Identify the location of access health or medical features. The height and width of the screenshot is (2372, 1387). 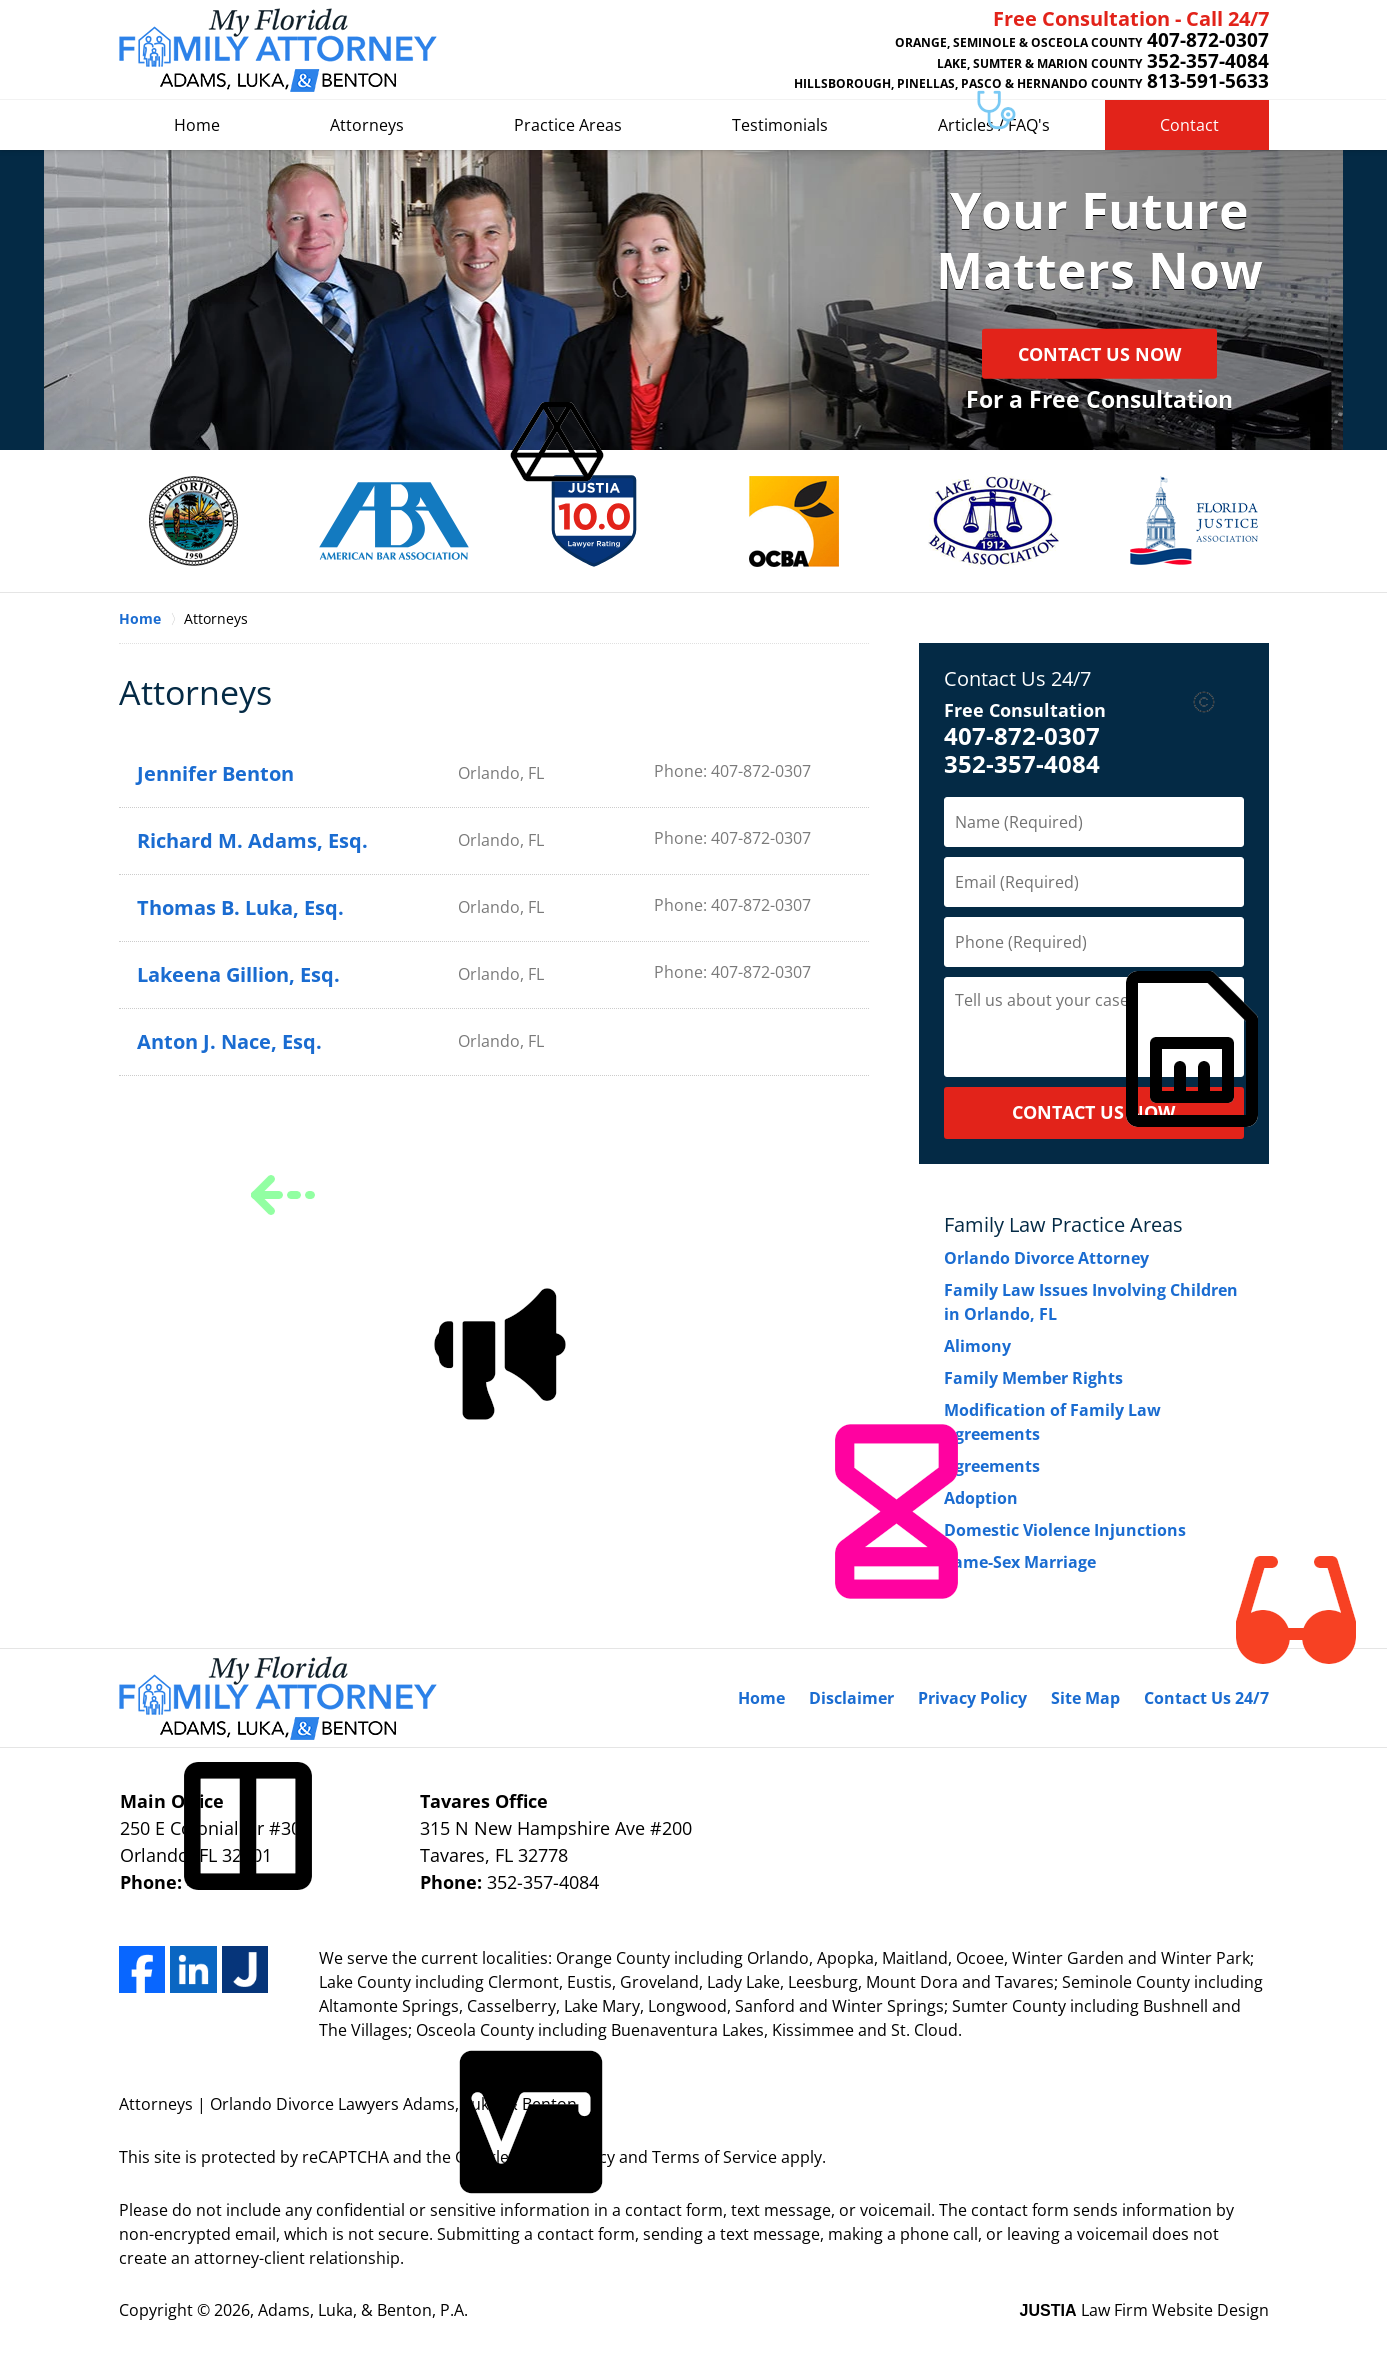
(993, 108).